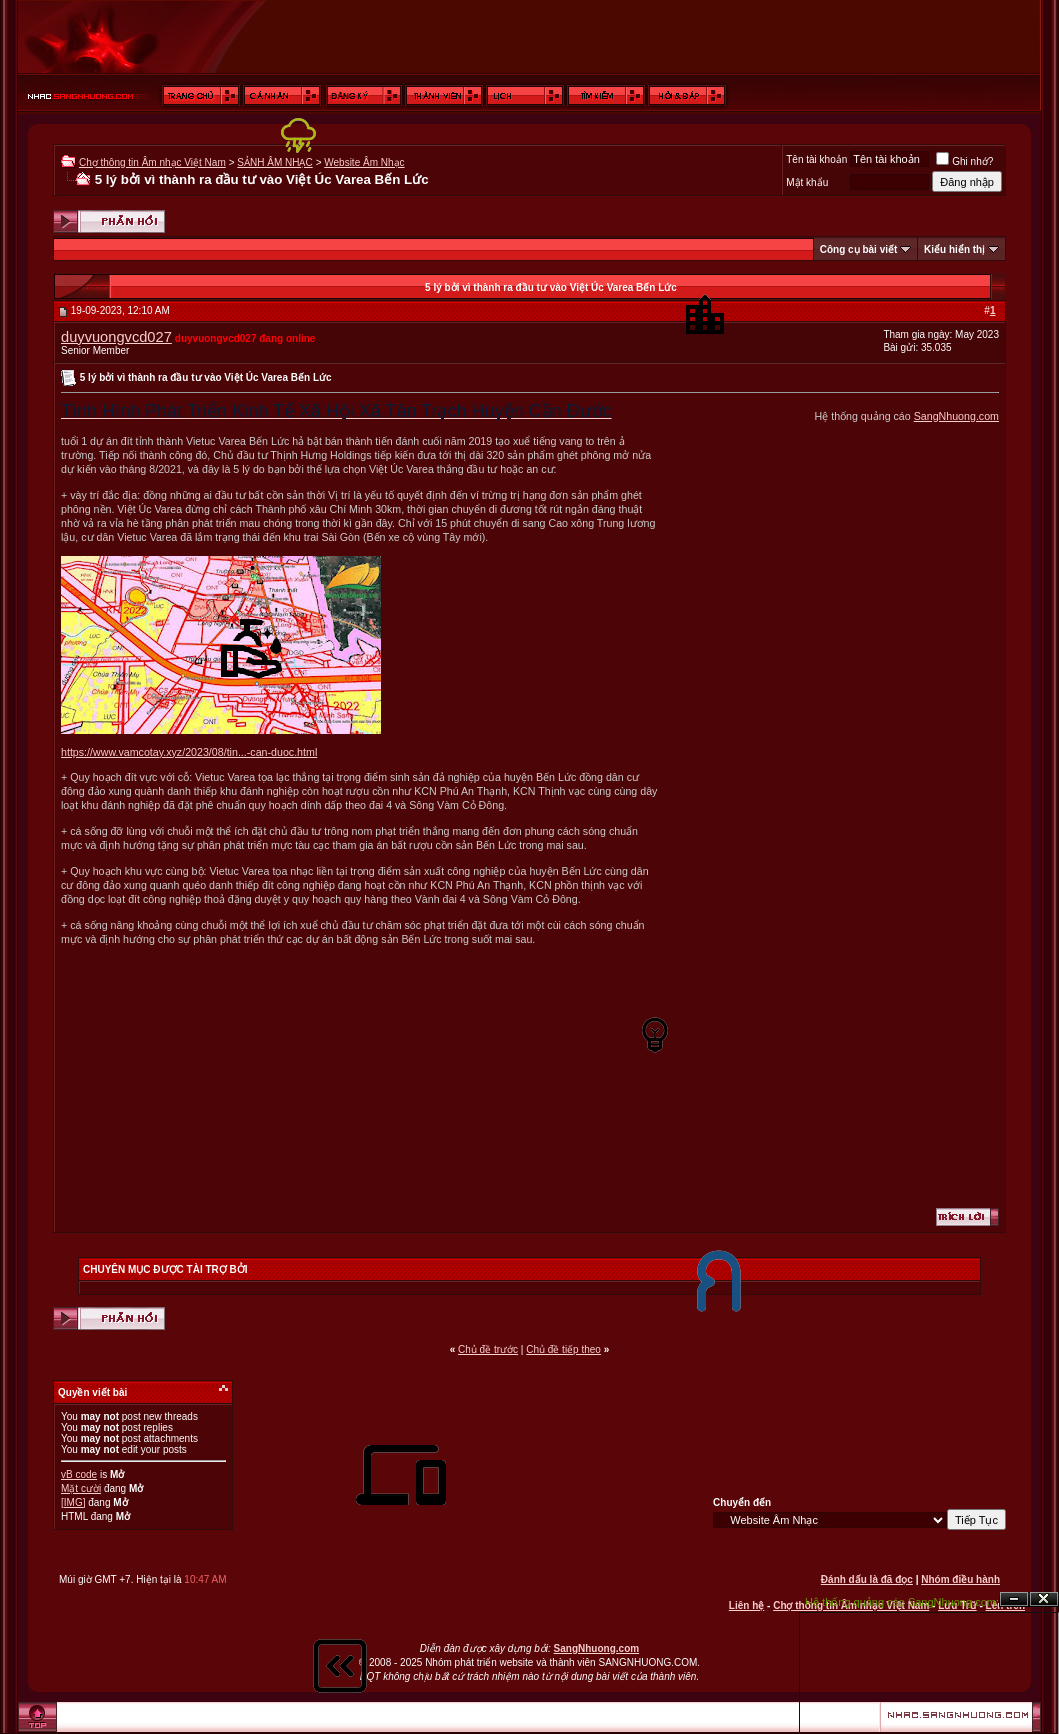 The height and width of the screenshot is (1734, 1059). I want to click on hand hygiene or sanitization reminder, so click(253, 648).